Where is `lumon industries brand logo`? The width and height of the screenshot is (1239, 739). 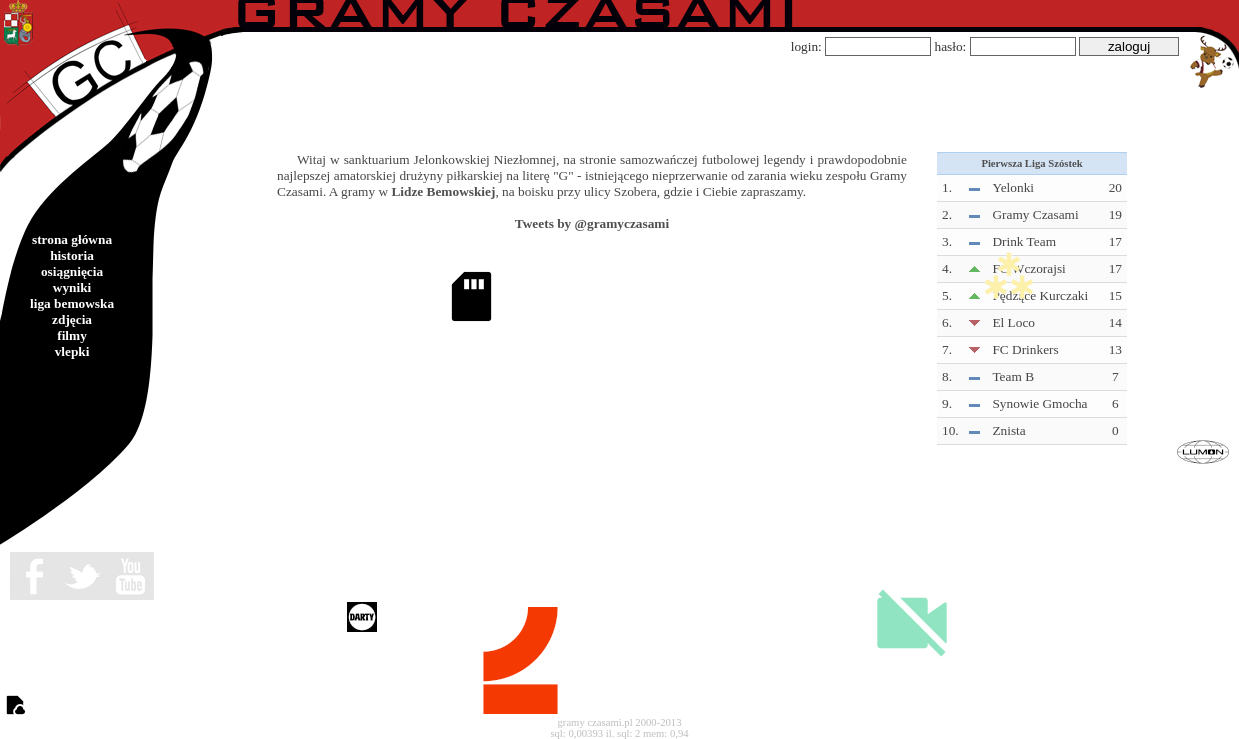
lumon industries brand logo is located at coordinates (1203, 452).